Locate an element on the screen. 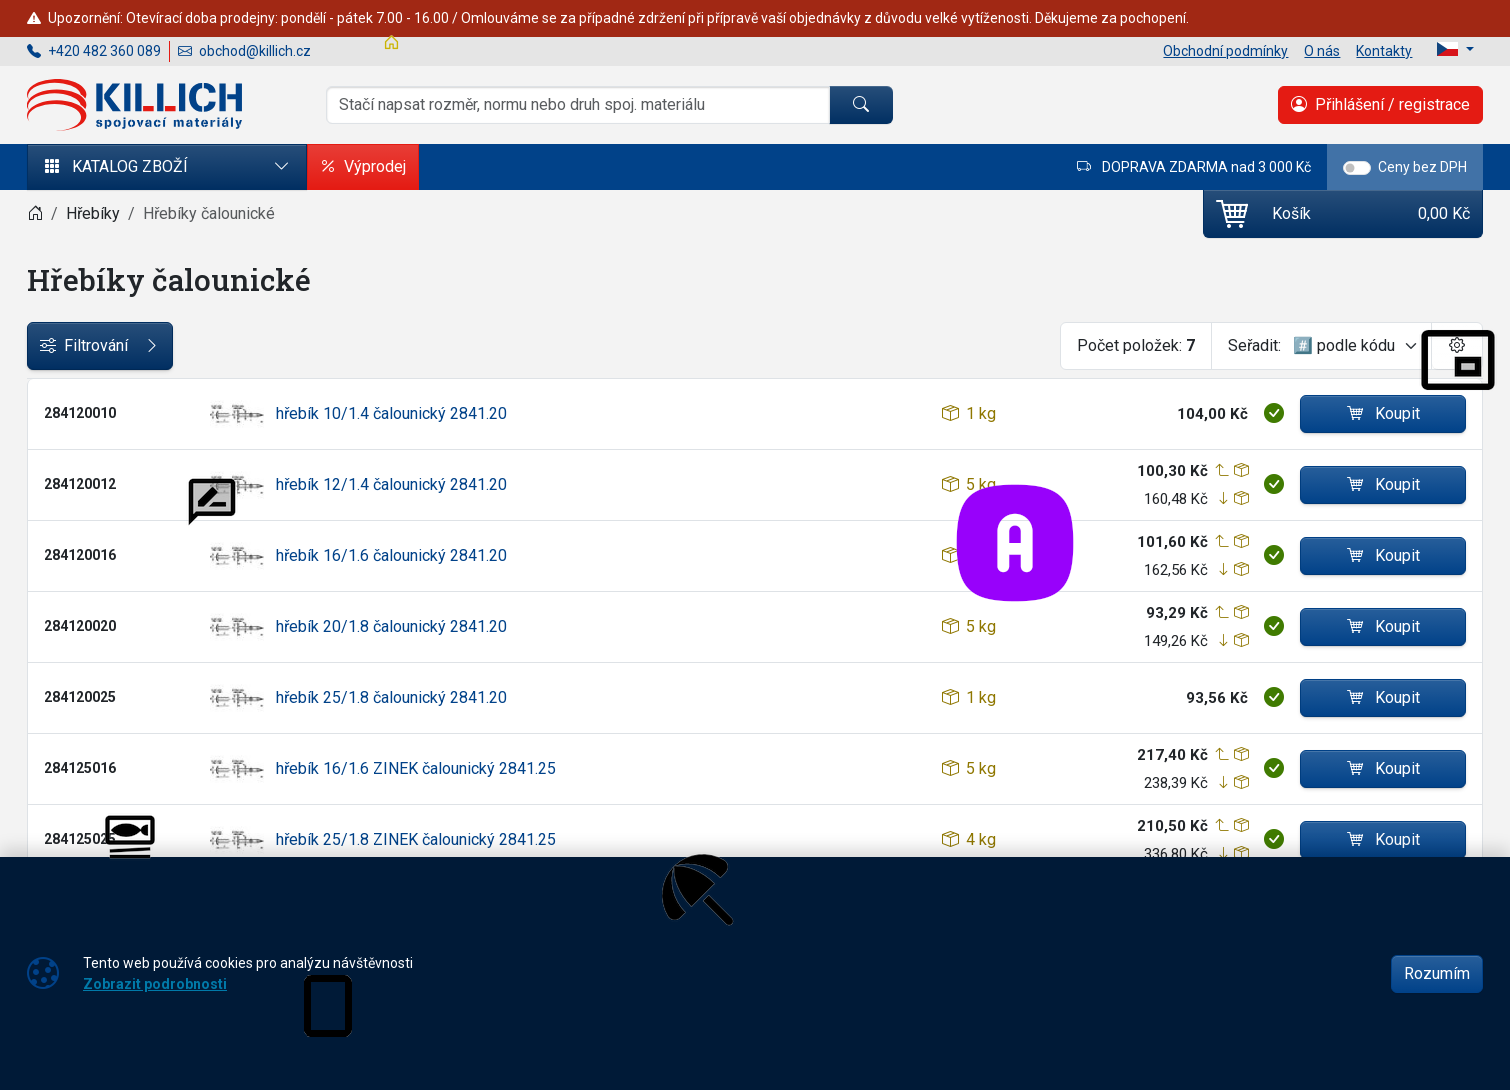 The height and width of the screenshot is (1090, 1510). crop image to portrait orientation is located at coordinates (328, 1006).